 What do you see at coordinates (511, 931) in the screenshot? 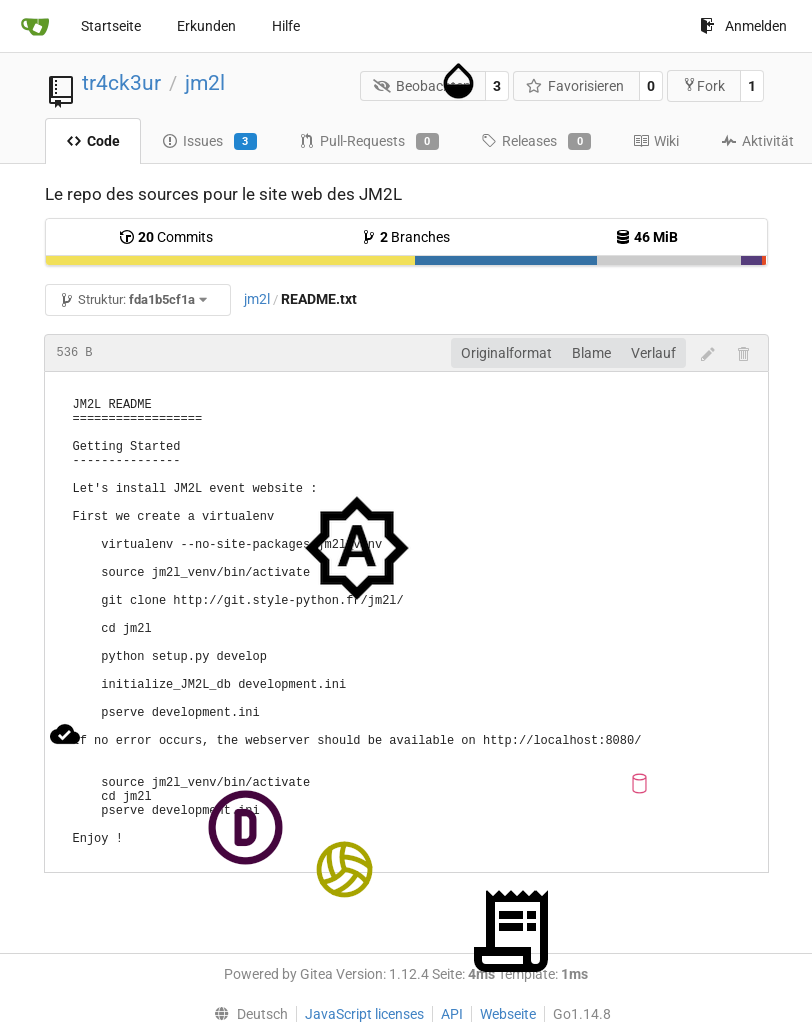
I see `view receipt or transaction details` at bounding box center [511, 931].